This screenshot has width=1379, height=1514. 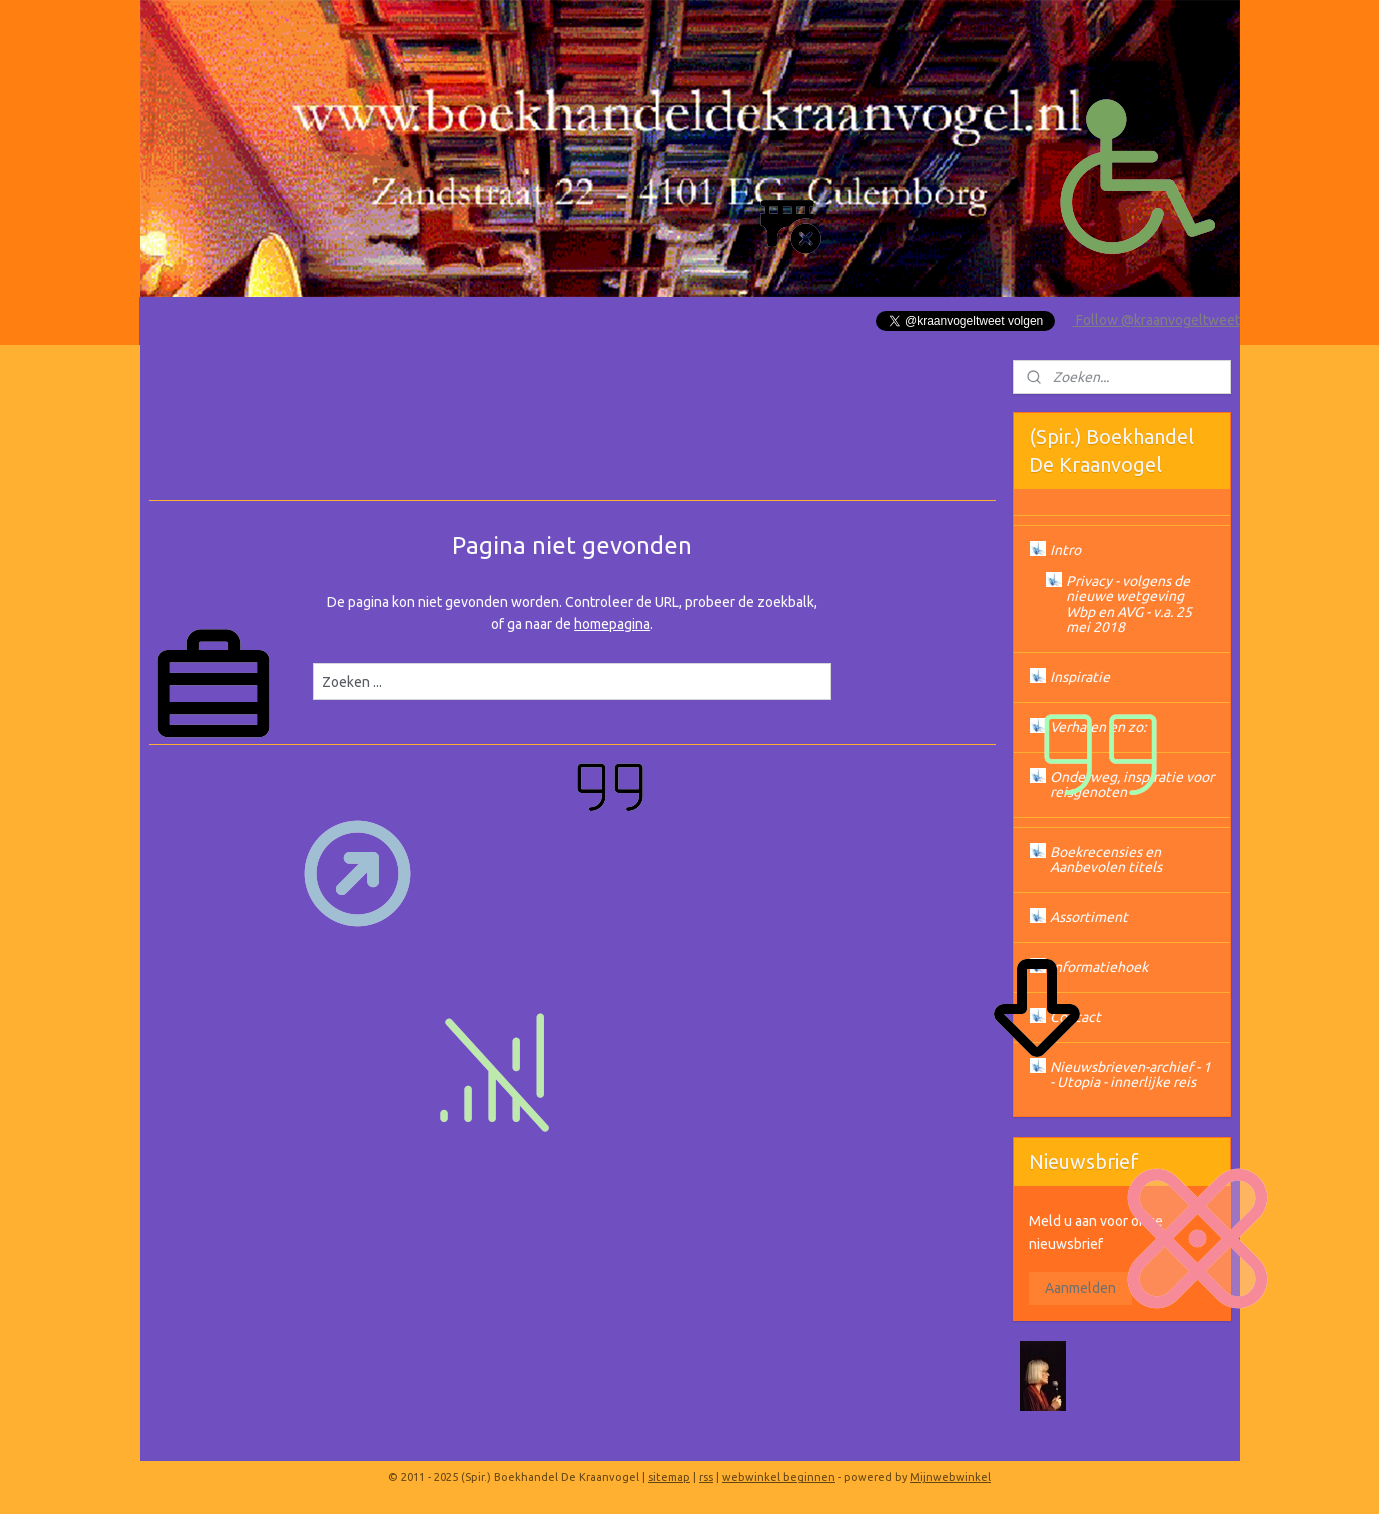 What do you see at coordinates (213, 689) in the screenshot?
I see `access work or business-related files` at bounding box center [213, 689].